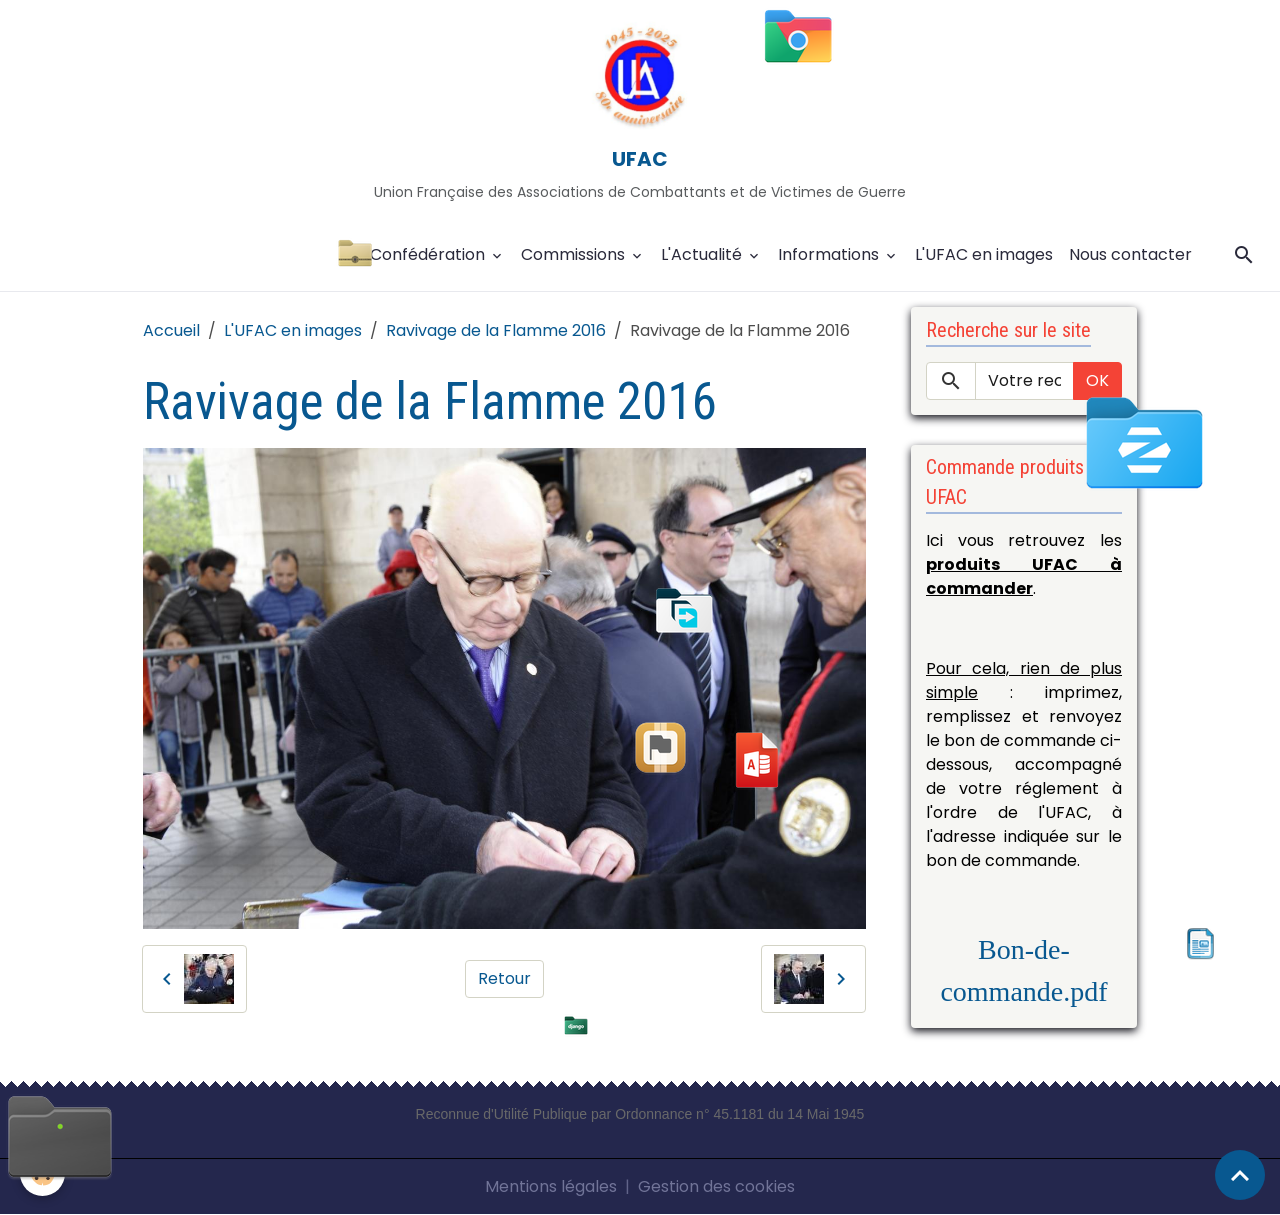  What do you see at coordinates (757, 760) in the screenshot?
I see `a microsoft access database file` at bounding box center [757, 760].